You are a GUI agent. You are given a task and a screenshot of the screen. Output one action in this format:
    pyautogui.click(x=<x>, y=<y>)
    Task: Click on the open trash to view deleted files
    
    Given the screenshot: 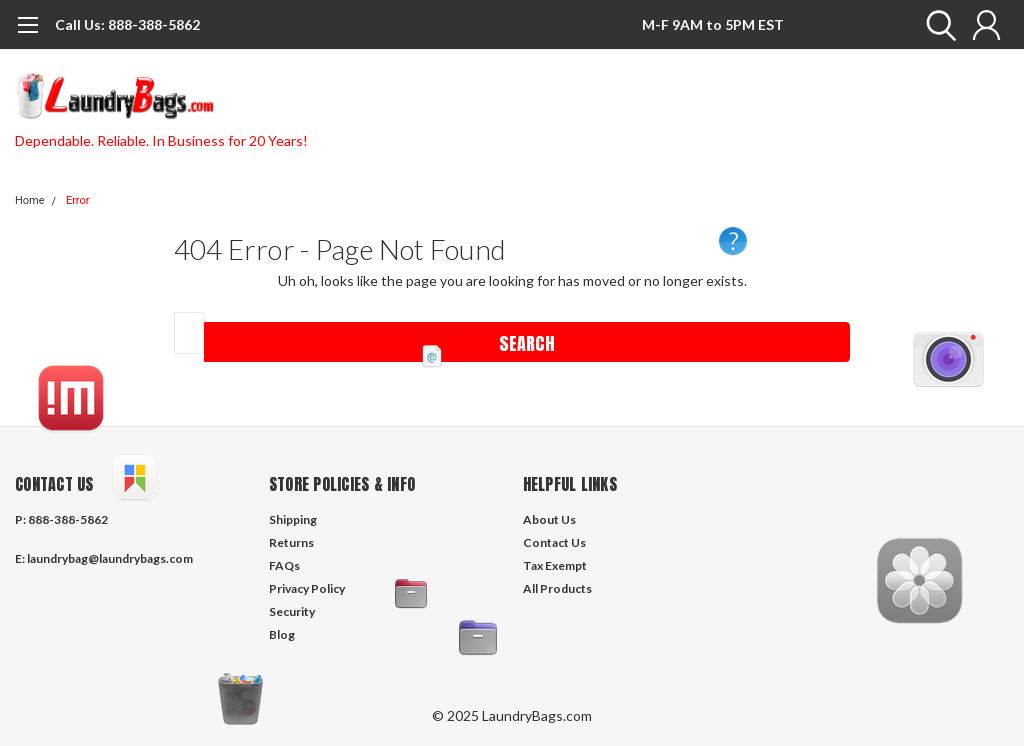 What is the action you would take?
    pyautogui.click(x=240, y=699)
    